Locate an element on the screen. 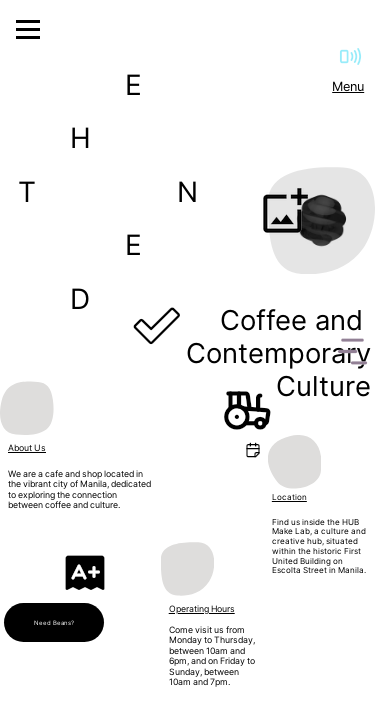 The height and width of the screenshot is (720, 375). access farm or agricultural equipment settings is located at coordinates (247, 410).